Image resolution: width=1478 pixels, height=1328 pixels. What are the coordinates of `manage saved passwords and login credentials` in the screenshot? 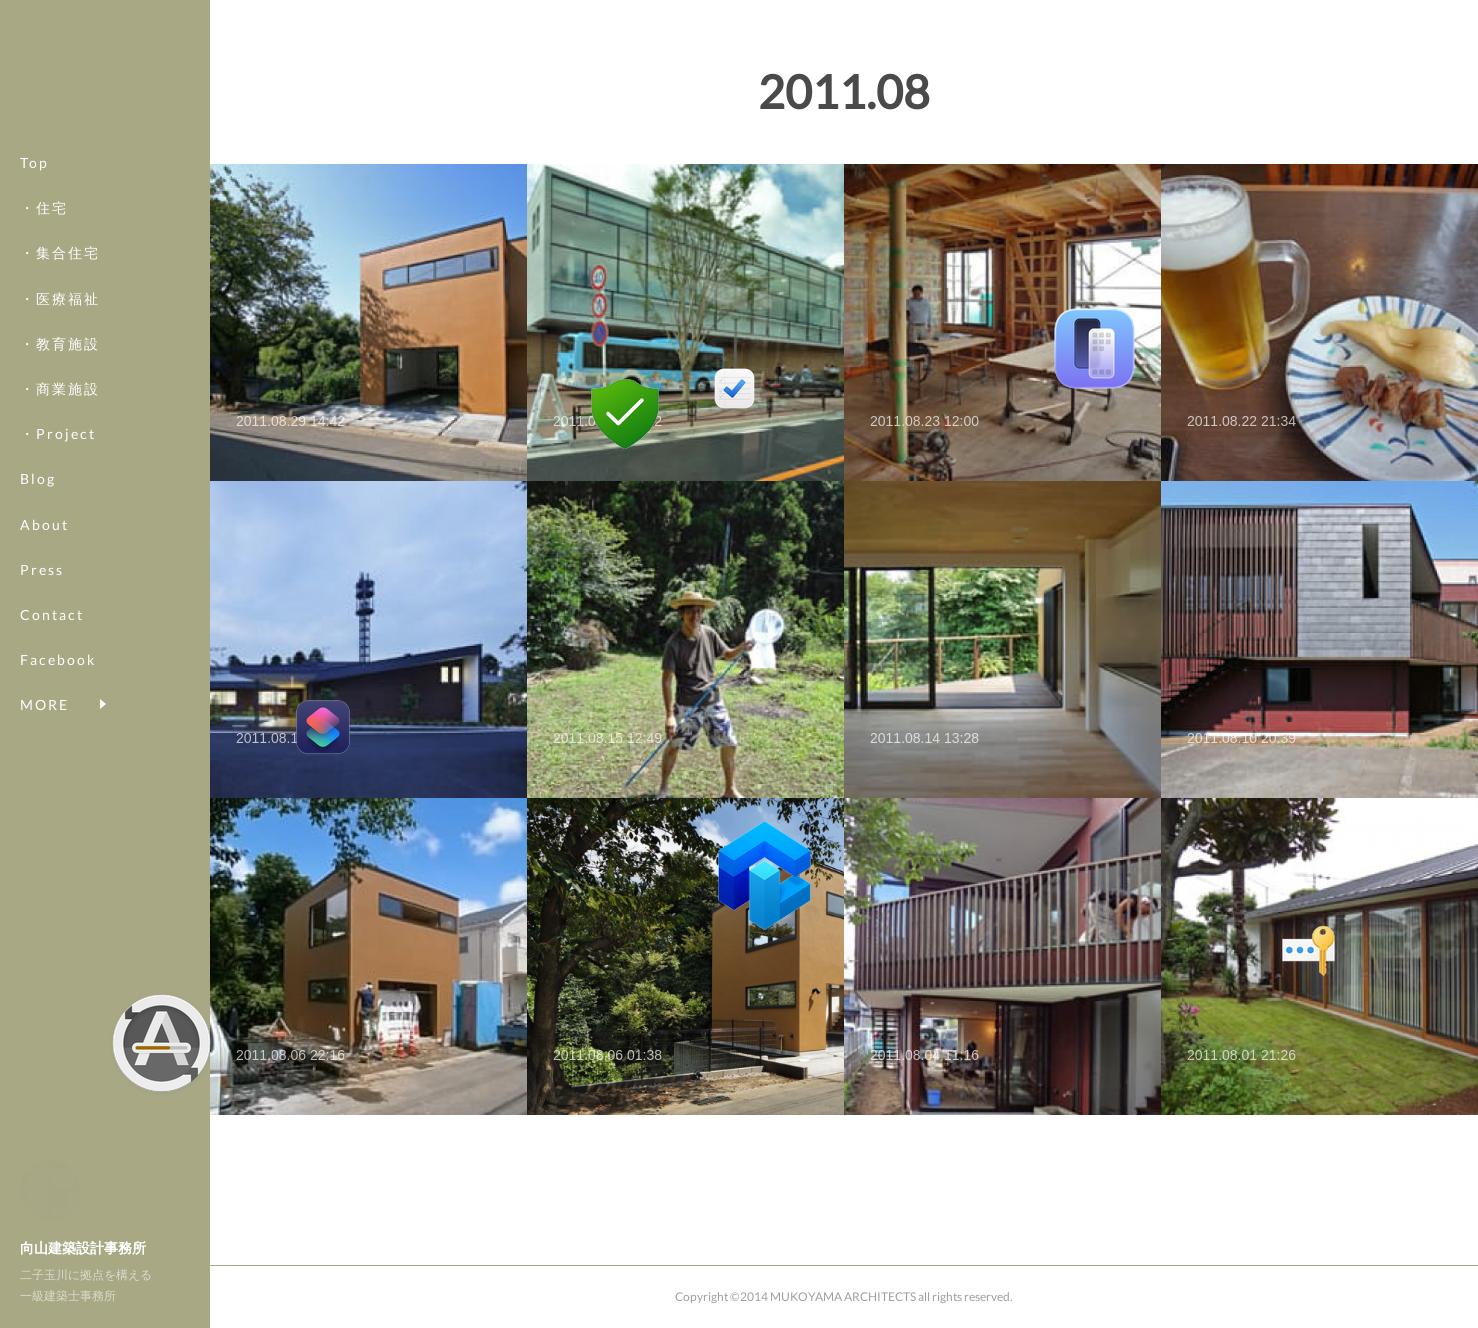 It's located at (1308, 950).